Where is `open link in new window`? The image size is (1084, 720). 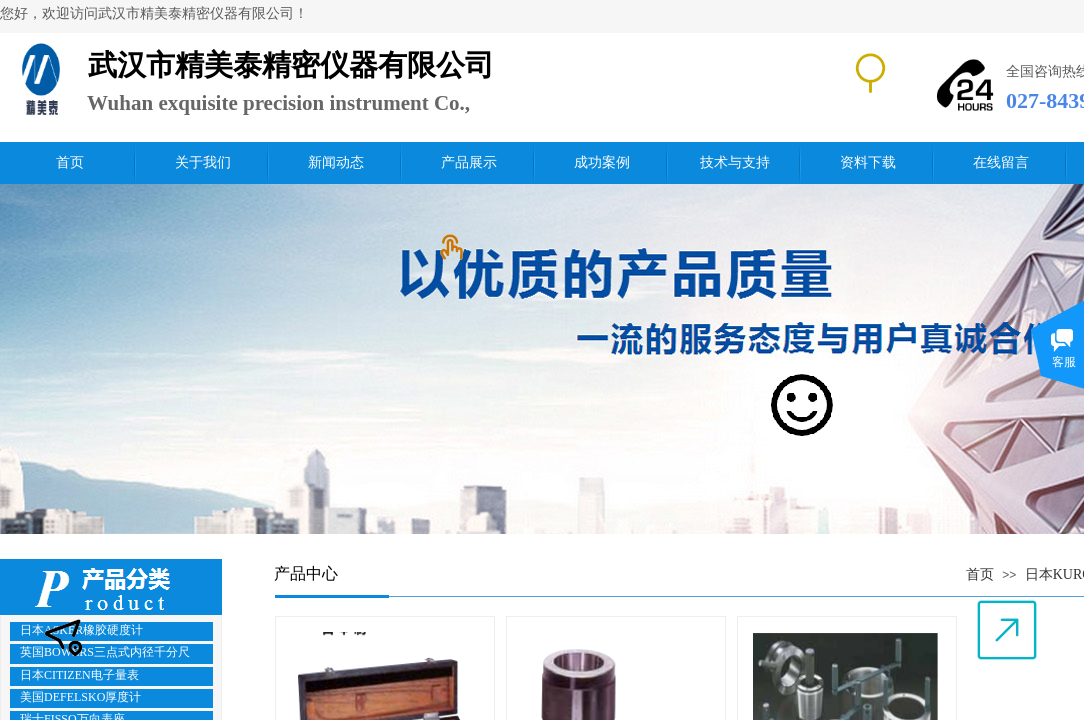
open link in new window is located at coordinates (1007, 630).